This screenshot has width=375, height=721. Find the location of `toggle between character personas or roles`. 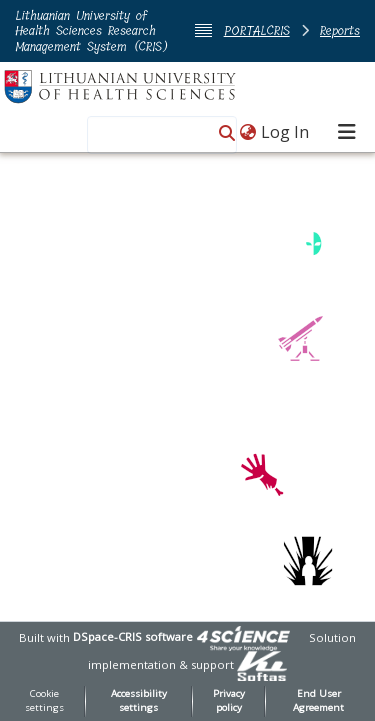

toggle between character personas or roles is located at coordinates (312, 243).